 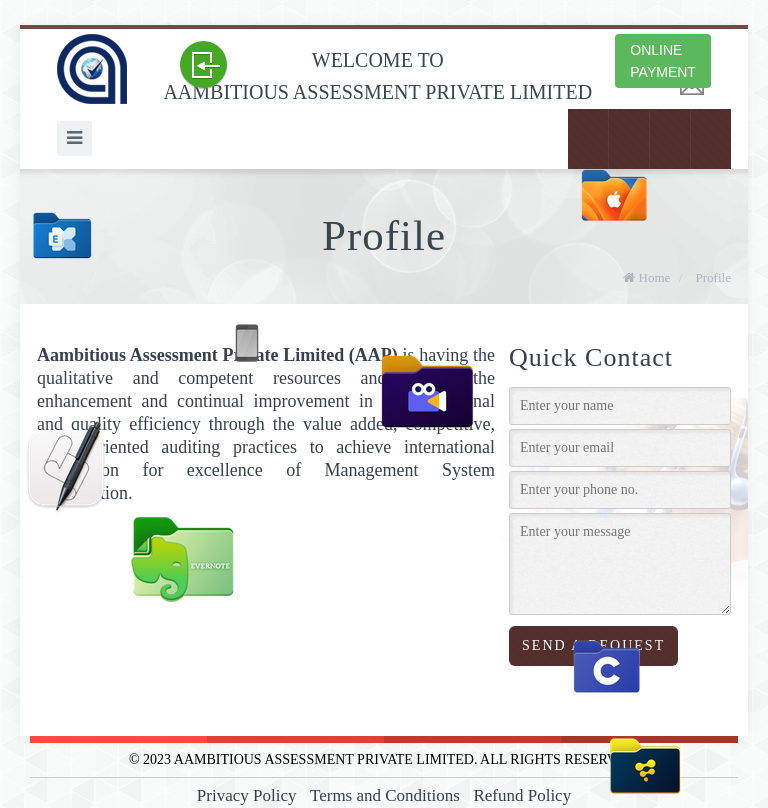 What do you see at coordinates (606, 668) in the screenshot?
I see `open folder containing C programming files` at bounding box center [606, 668].